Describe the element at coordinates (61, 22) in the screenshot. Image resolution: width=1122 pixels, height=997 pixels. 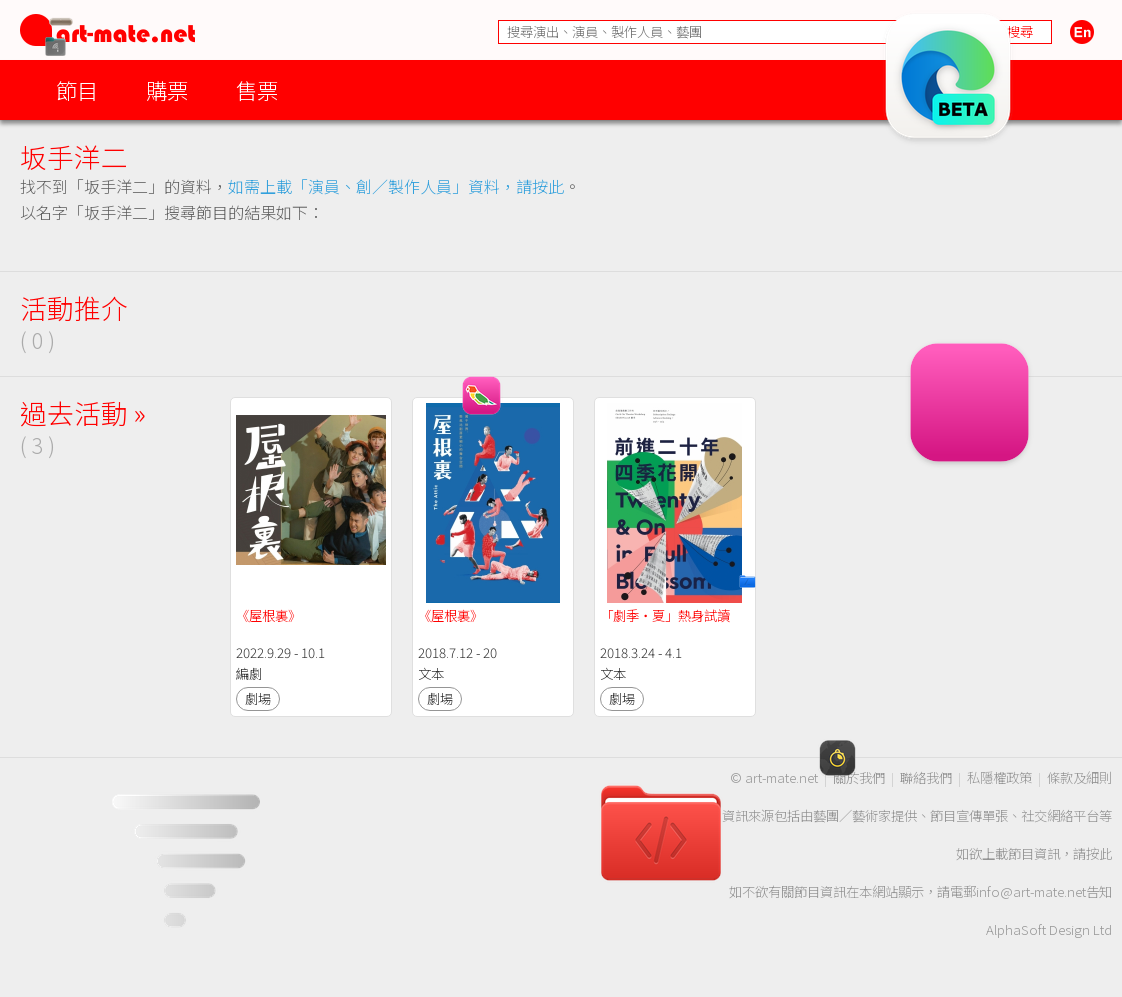
I see `beats pill speaker in champagne color` at that location.